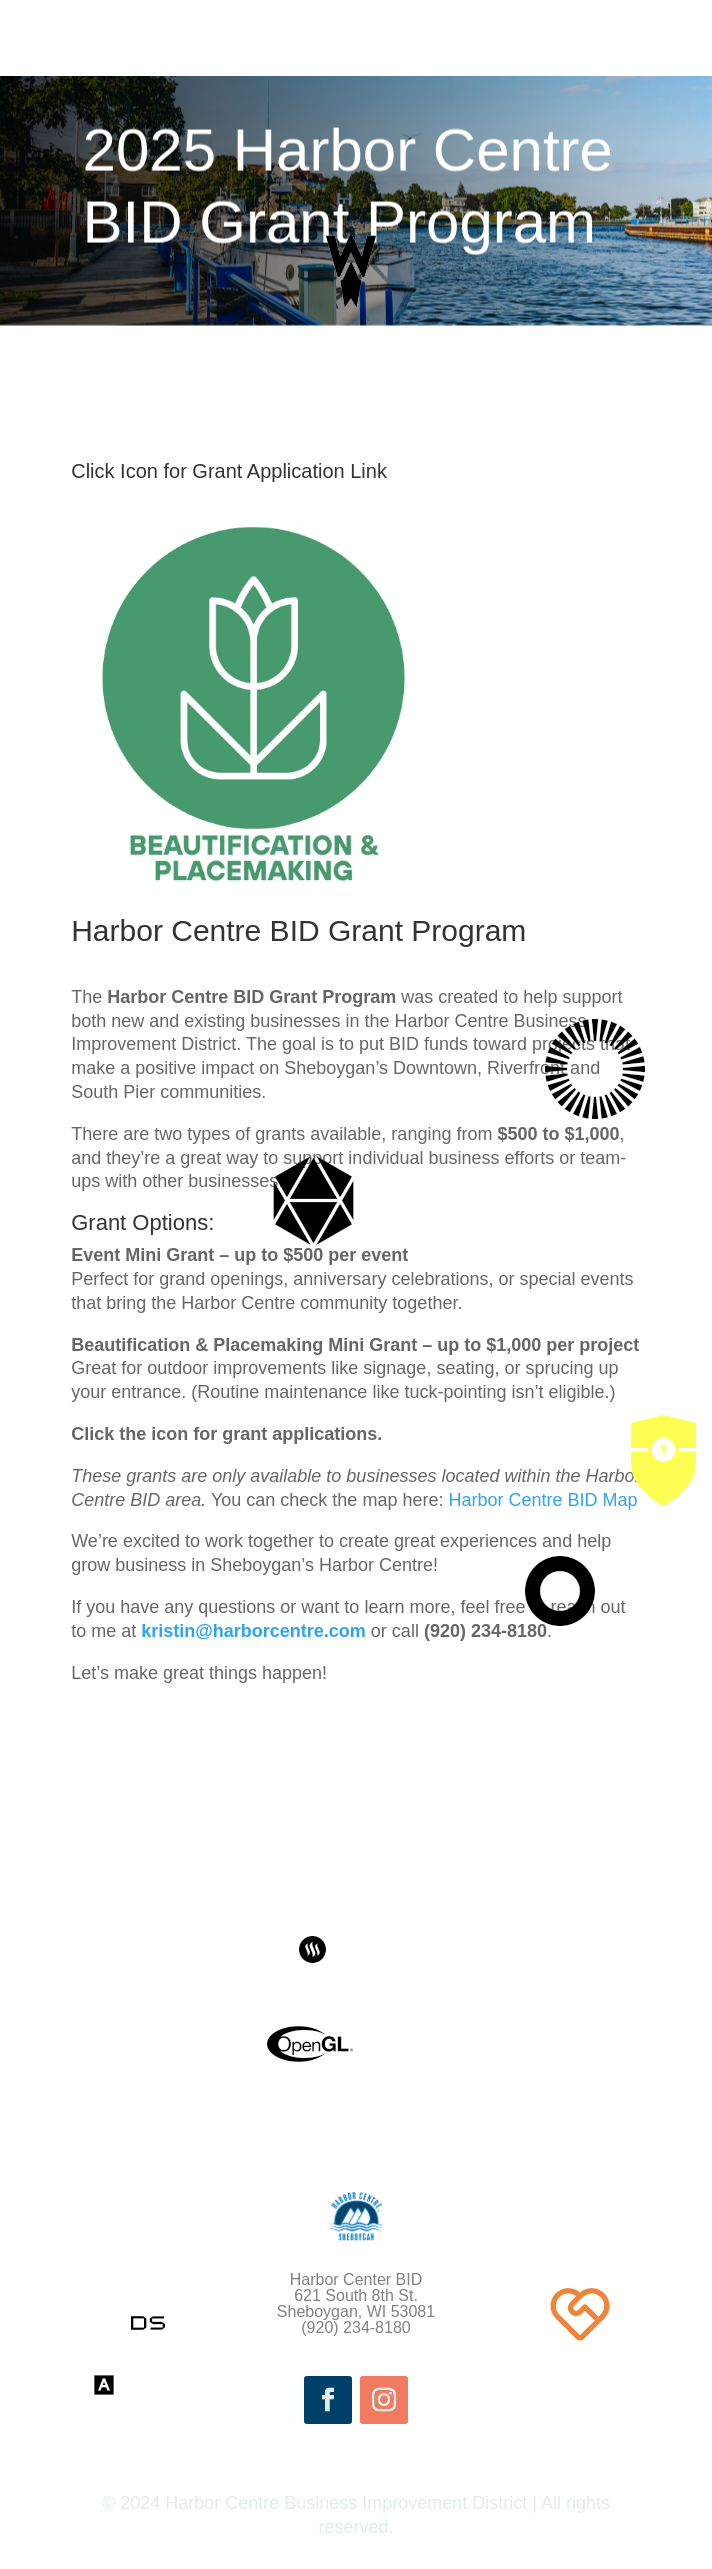 The width and height of the screenshot is (712, 2569). I want to click on OpenGL graphics library branding, so click(310, 2044).